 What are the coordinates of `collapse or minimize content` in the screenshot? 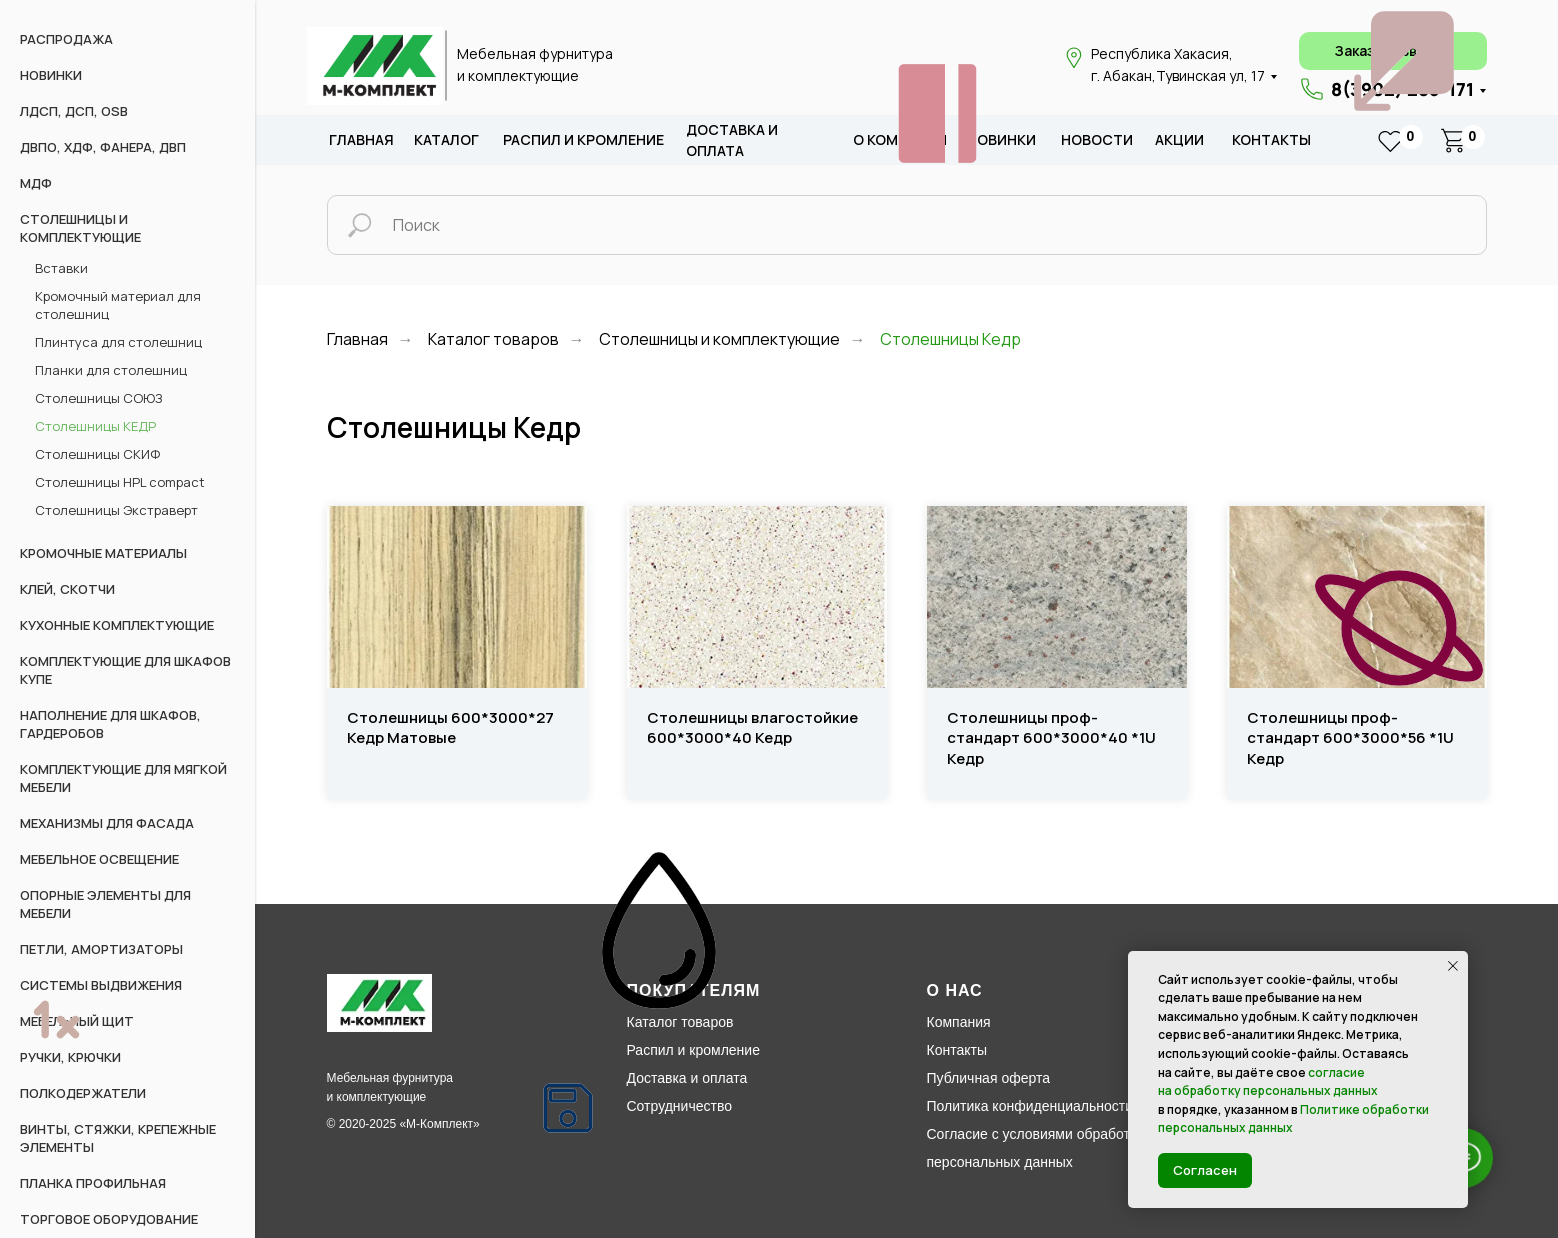 It's located at (1404, 61).